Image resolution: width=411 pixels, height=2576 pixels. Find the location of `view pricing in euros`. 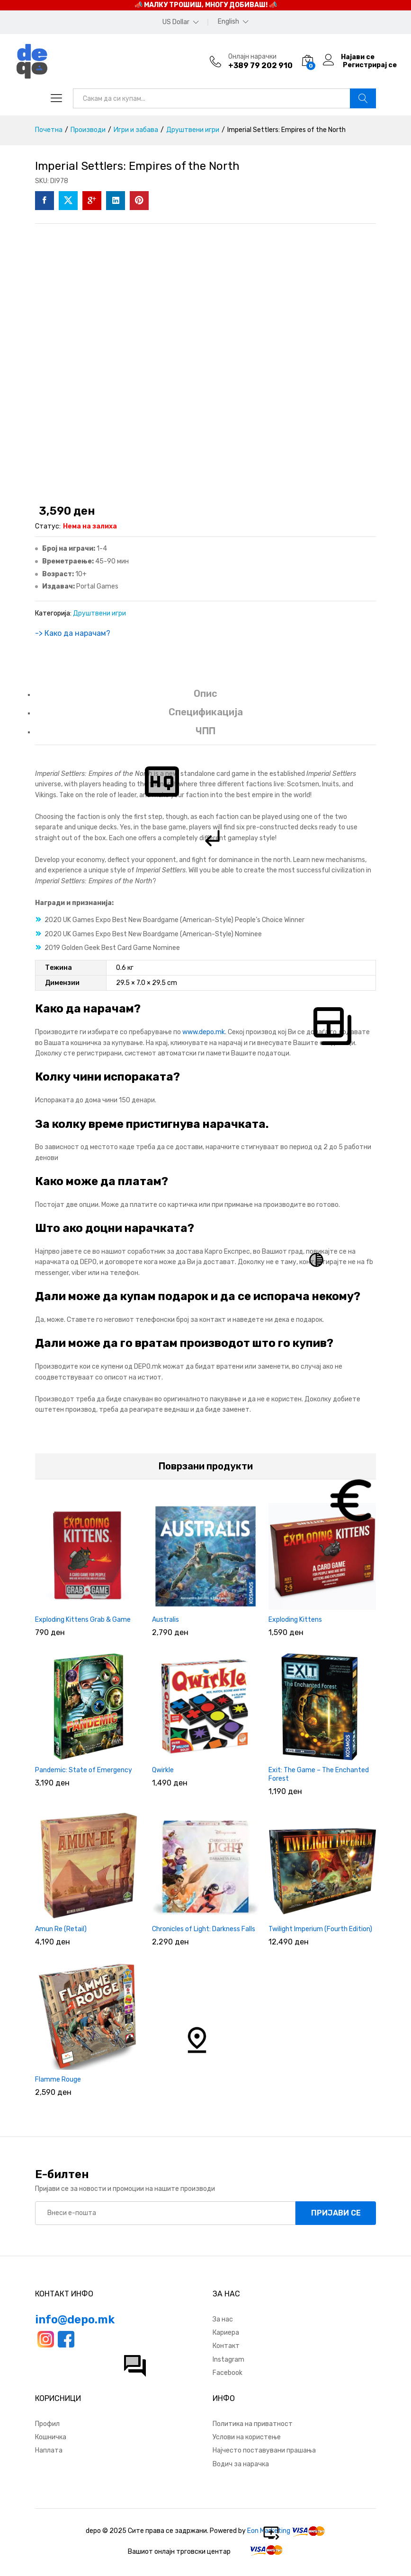

view pricing in euros is located at coordinates (351, 1500).